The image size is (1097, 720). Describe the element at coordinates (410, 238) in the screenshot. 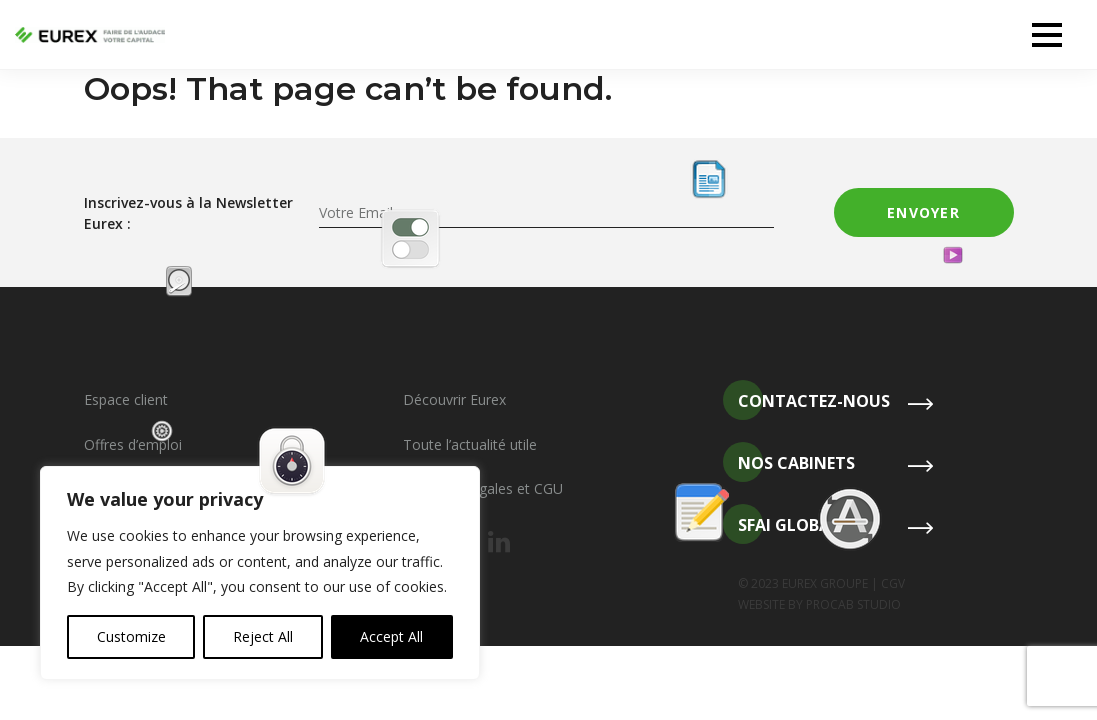

I see `open gnome tweaks application` at that location.